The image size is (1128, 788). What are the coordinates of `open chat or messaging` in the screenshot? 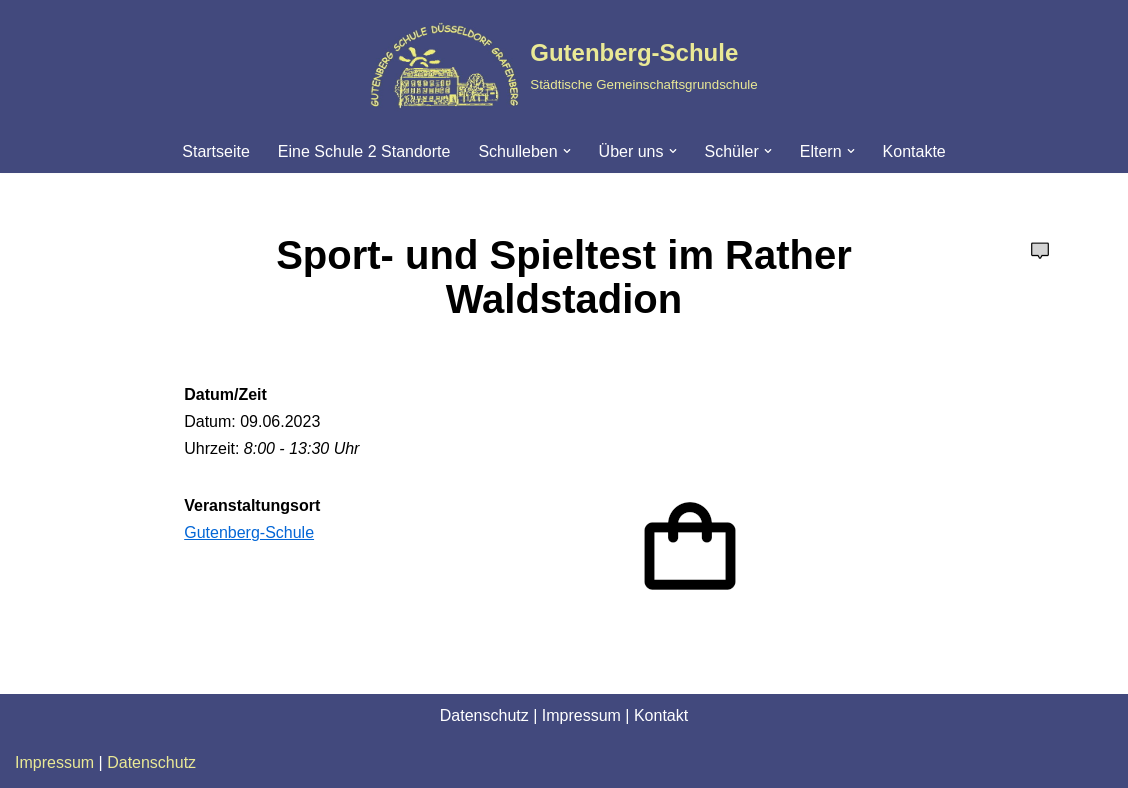 It's located at (1040, 250).